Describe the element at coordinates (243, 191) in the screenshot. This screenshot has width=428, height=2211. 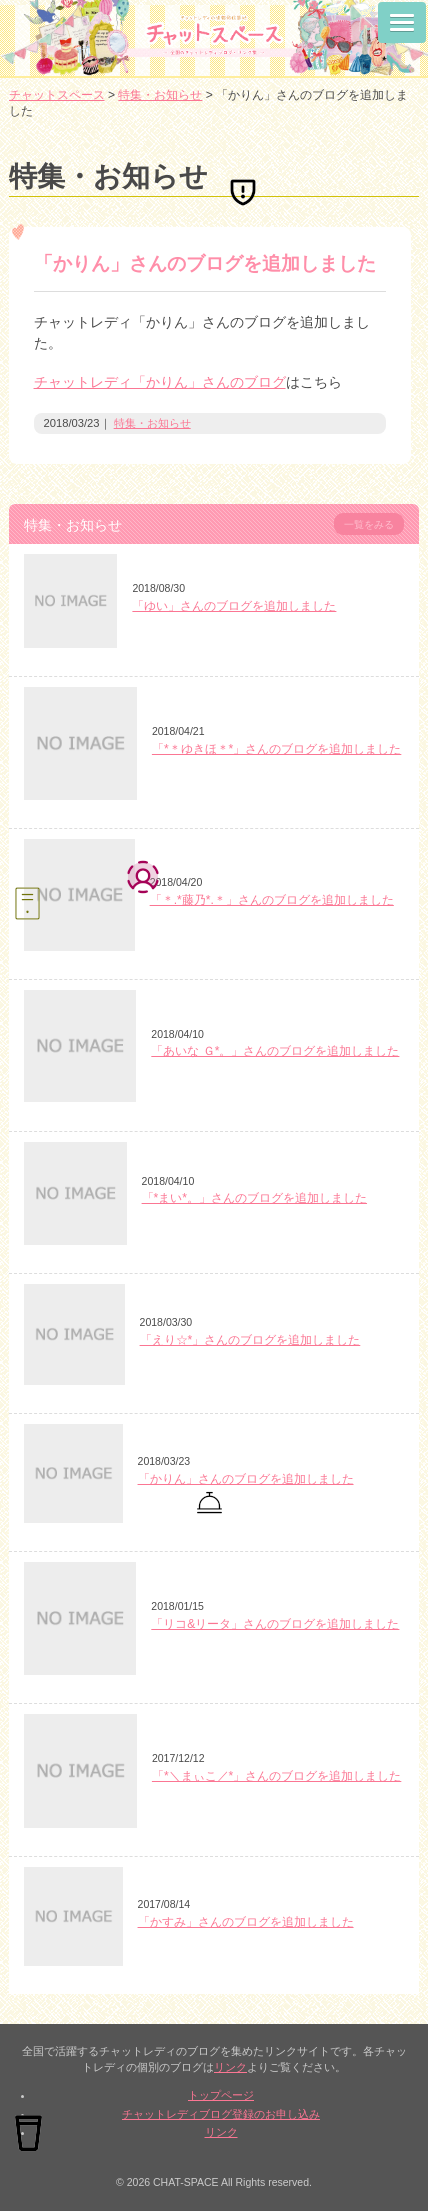
I see `security warning or alert detected` at that location.